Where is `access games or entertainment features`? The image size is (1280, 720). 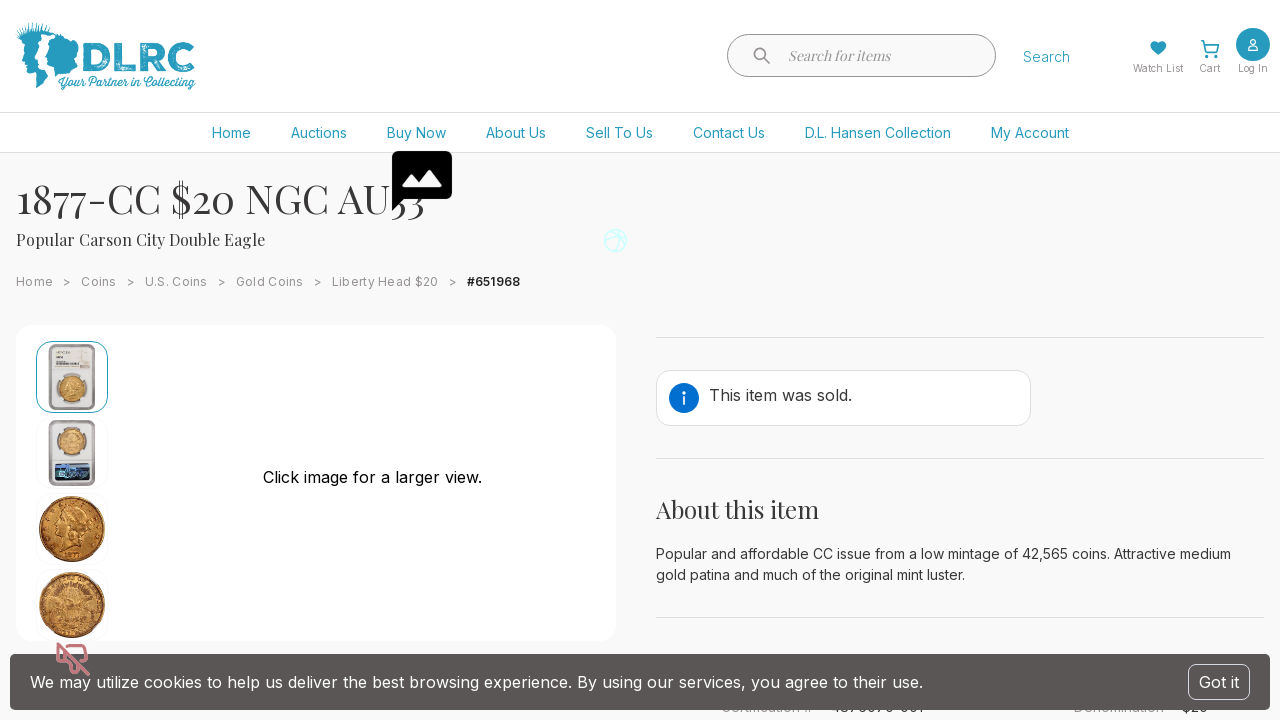 access games or entertainment features is located at coordinates (615, 240).